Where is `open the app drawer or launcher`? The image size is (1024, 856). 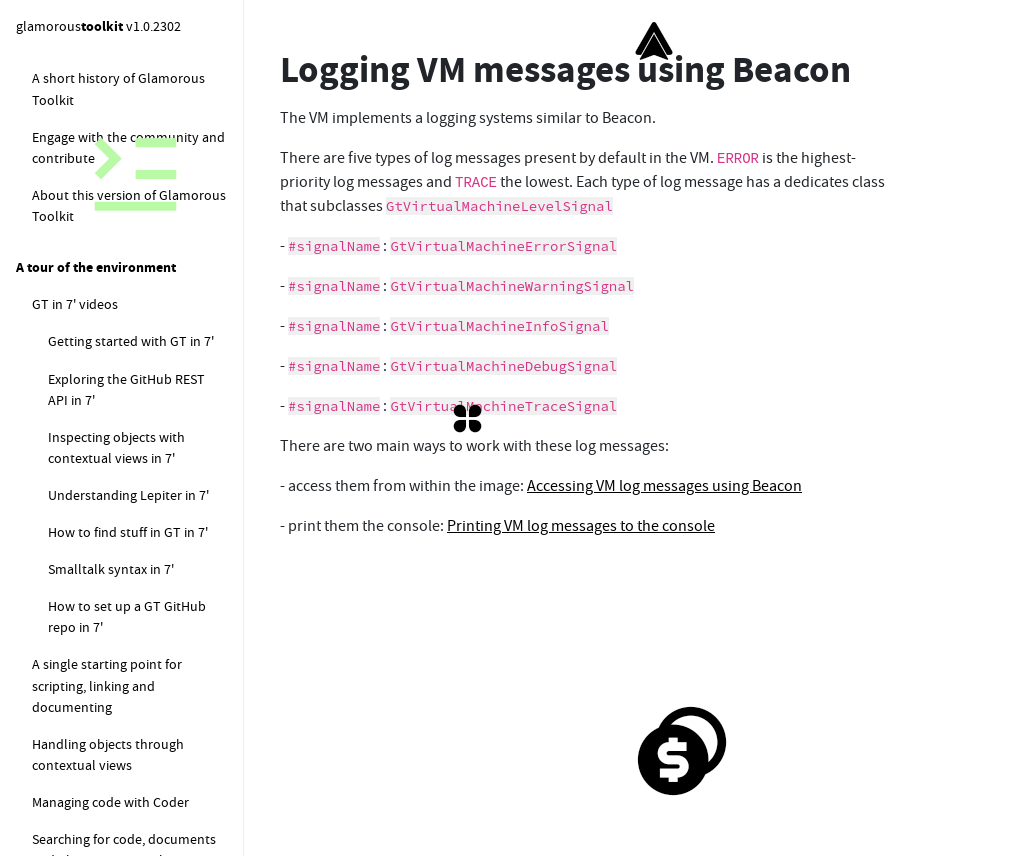 open the app drawer or launcher is located at coordinates (467, 418).